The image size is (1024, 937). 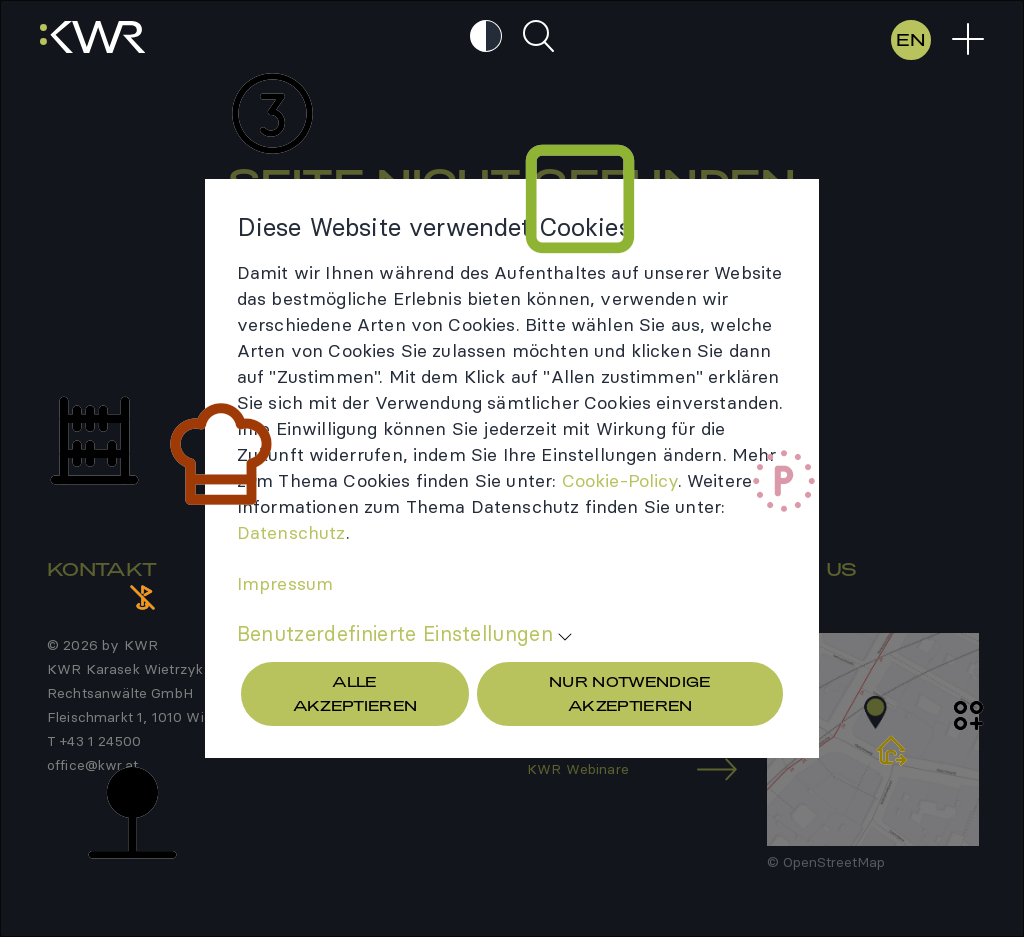 What do you see at coordinates (272, 113) in the screenshot?
I see `indicates step three in a multi-step process` at bounding box center [272, 113].